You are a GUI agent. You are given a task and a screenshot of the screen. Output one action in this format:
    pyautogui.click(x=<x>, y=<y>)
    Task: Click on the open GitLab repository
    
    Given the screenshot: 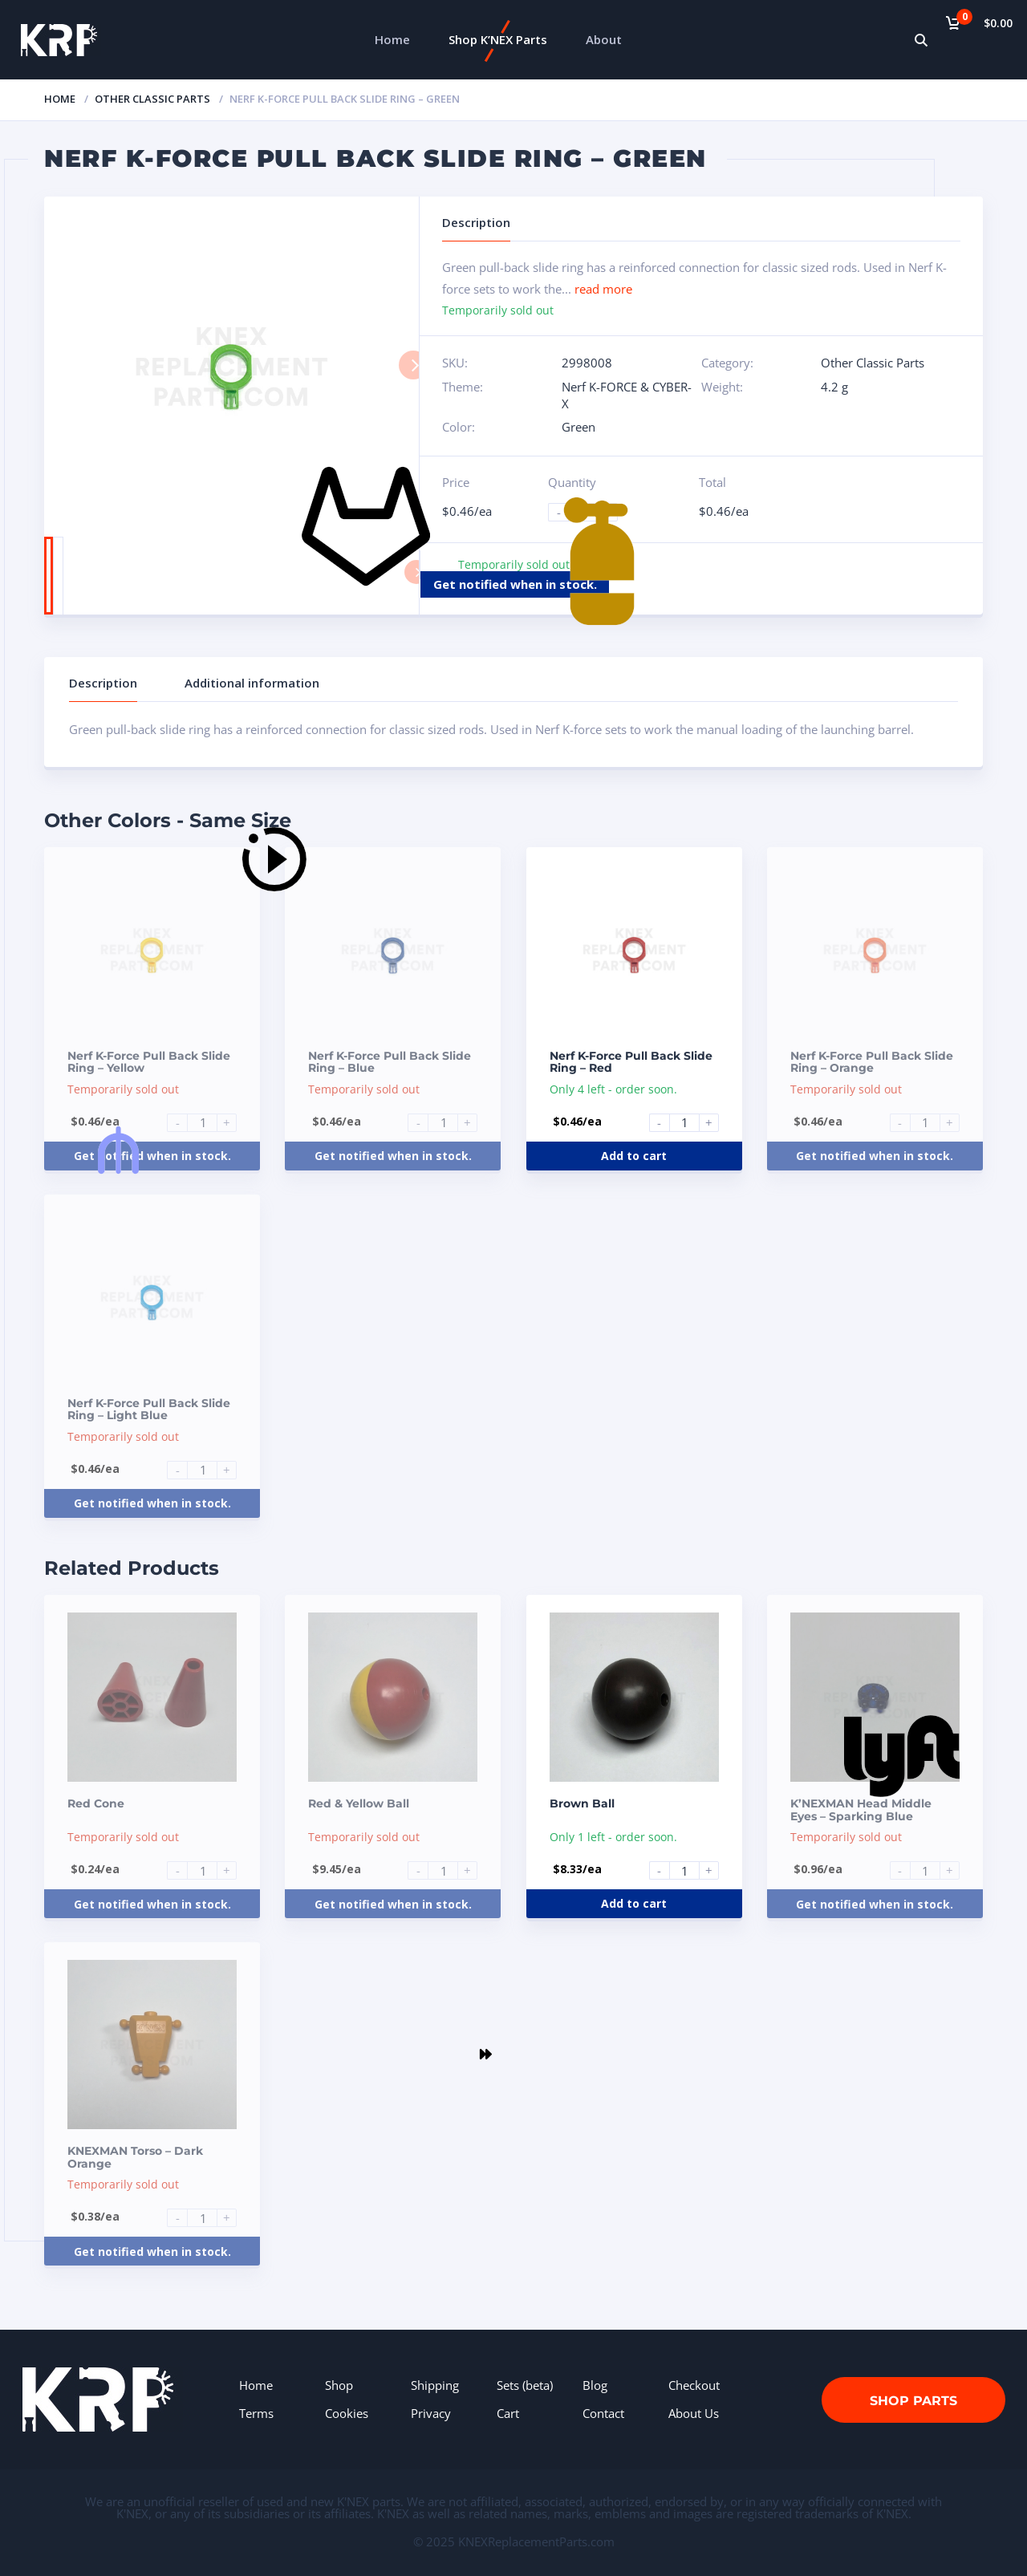 What is the action you would take?
    pyautogui.click(x=366, y=526)
    